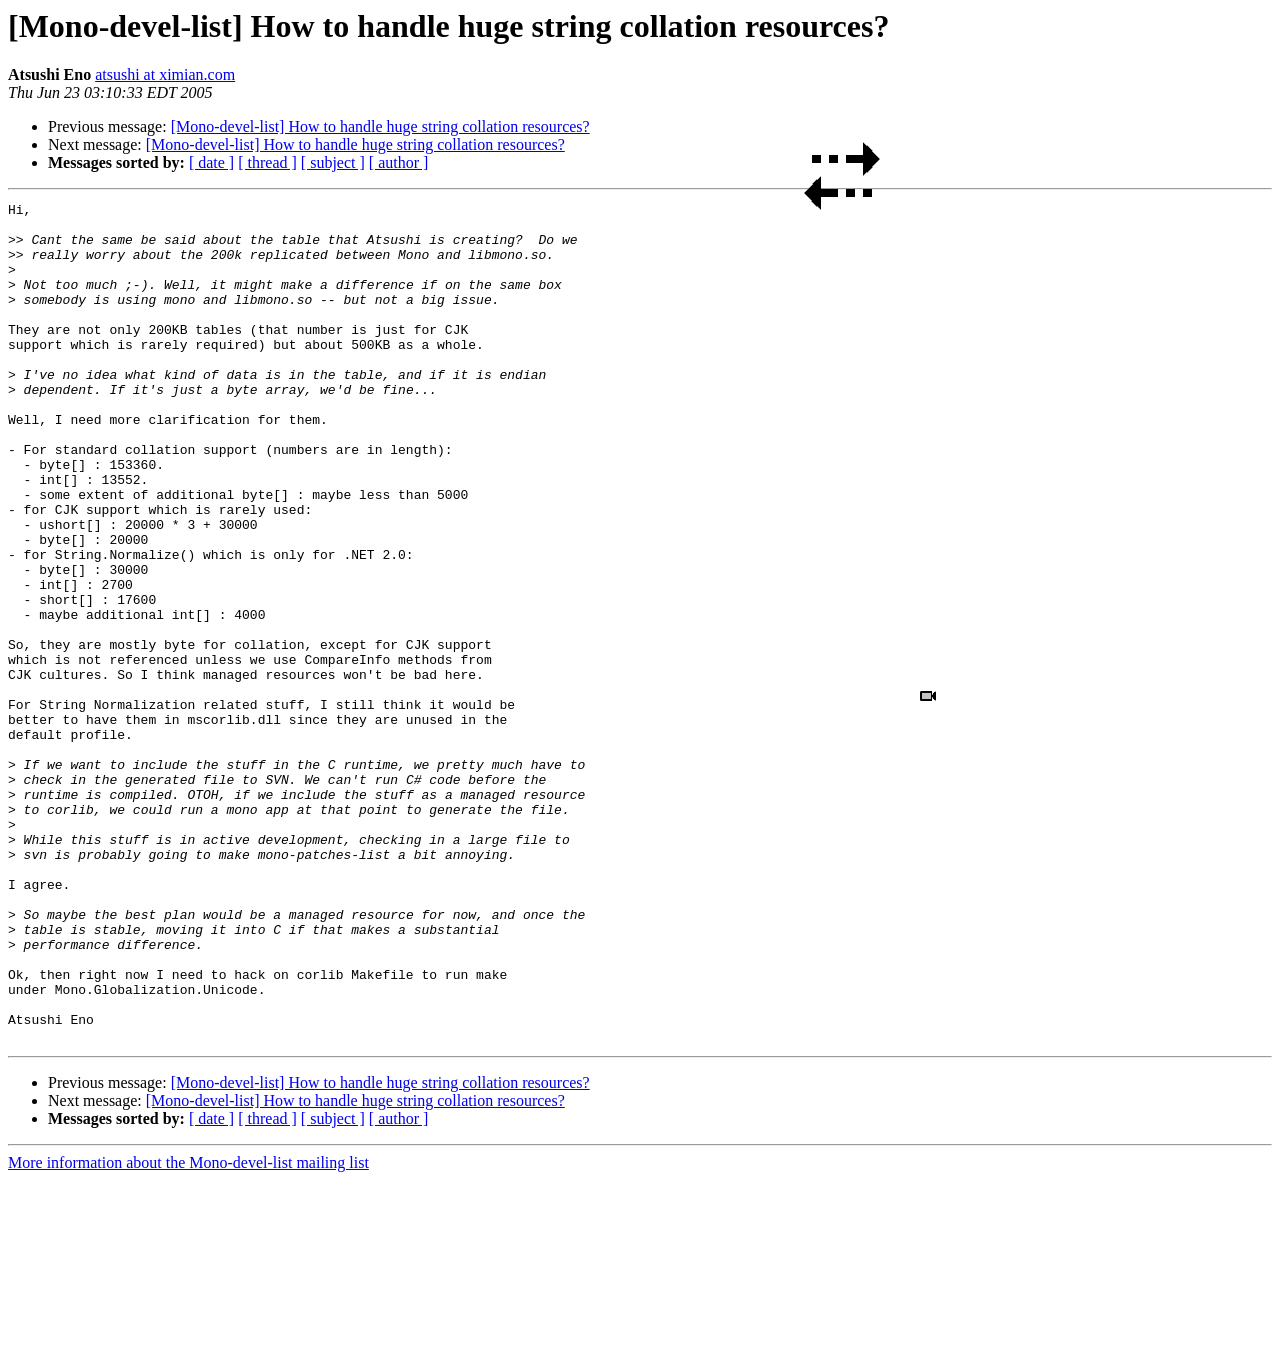  What do you see at coordinates (842, 176) in the screenshot?
I see `view route with multiple stops` at bounding box center [842, 176].